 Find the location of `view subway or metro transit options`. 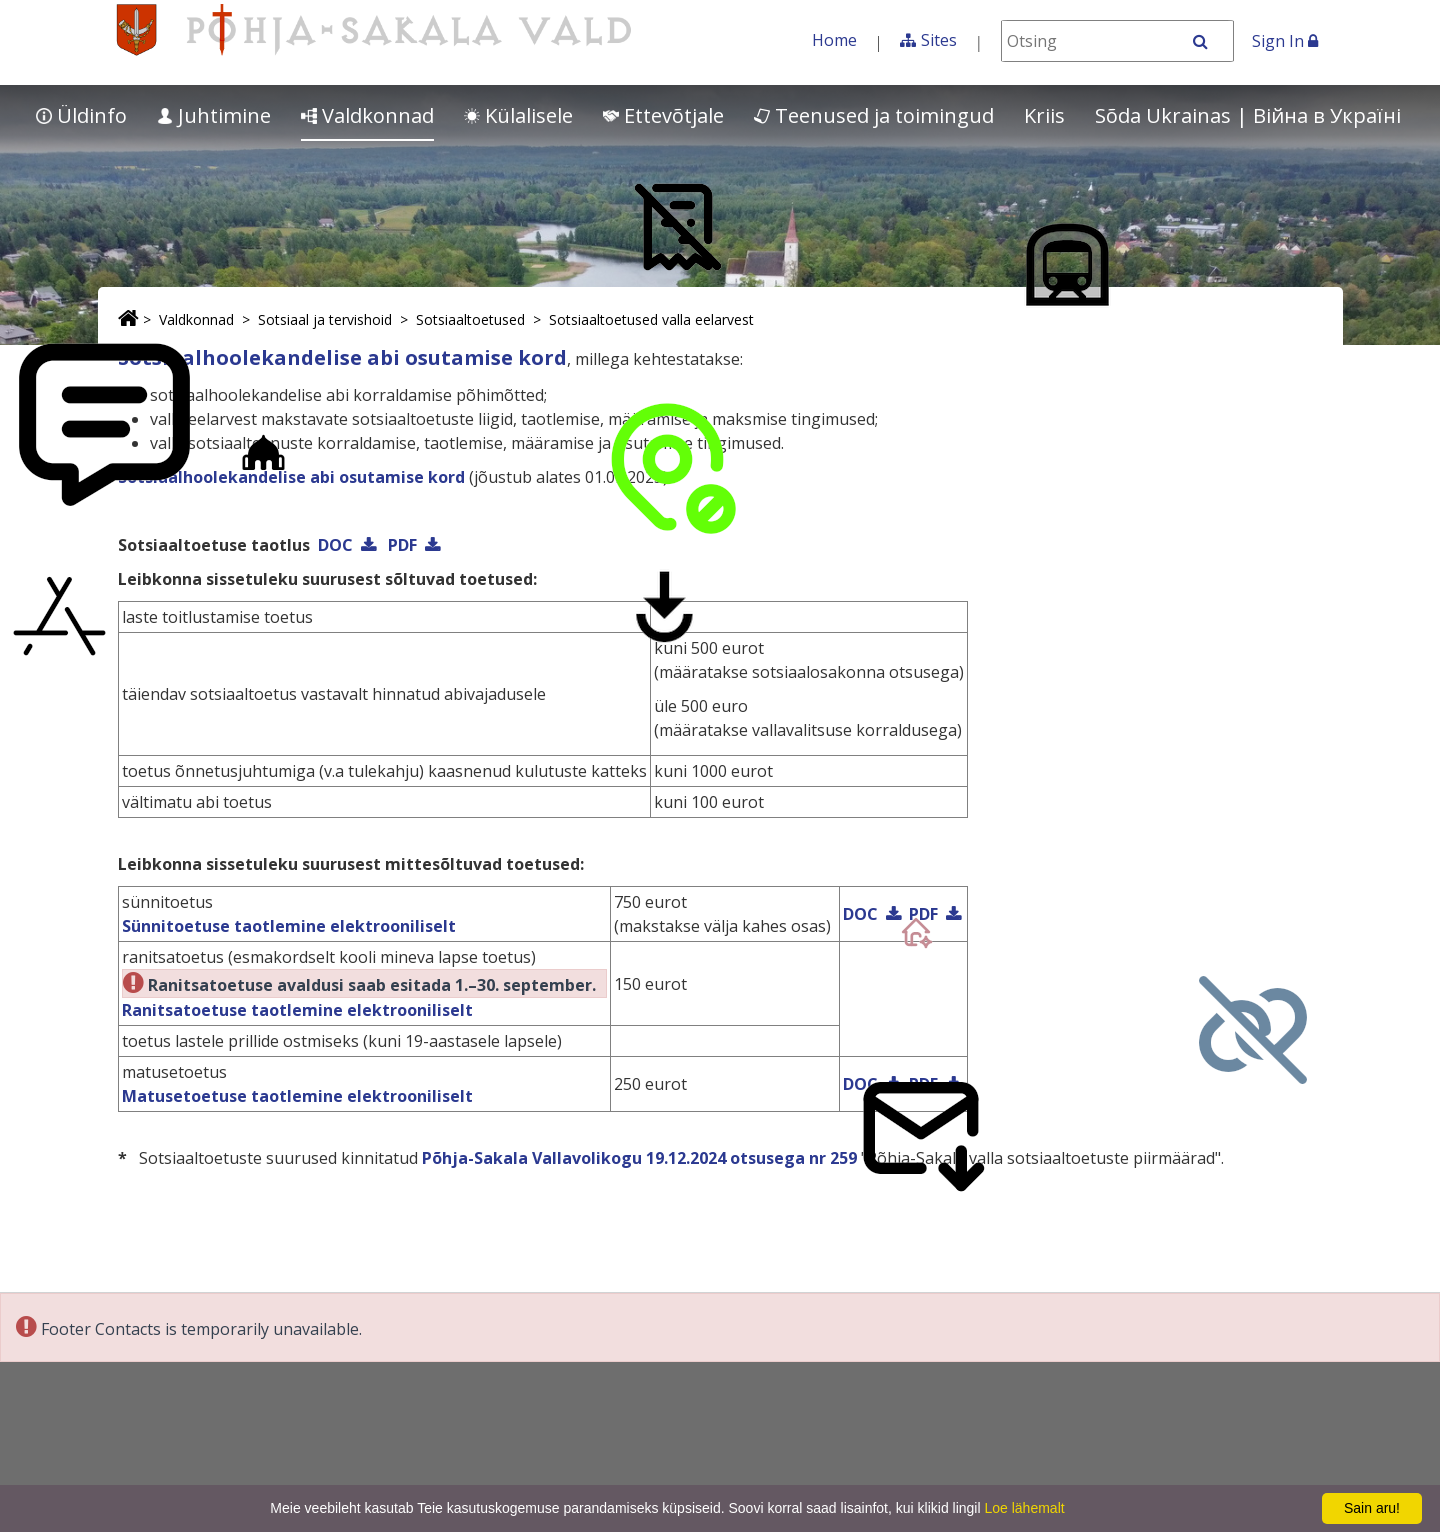

view subway or metro transit options is located at coordinates (1067, 264).